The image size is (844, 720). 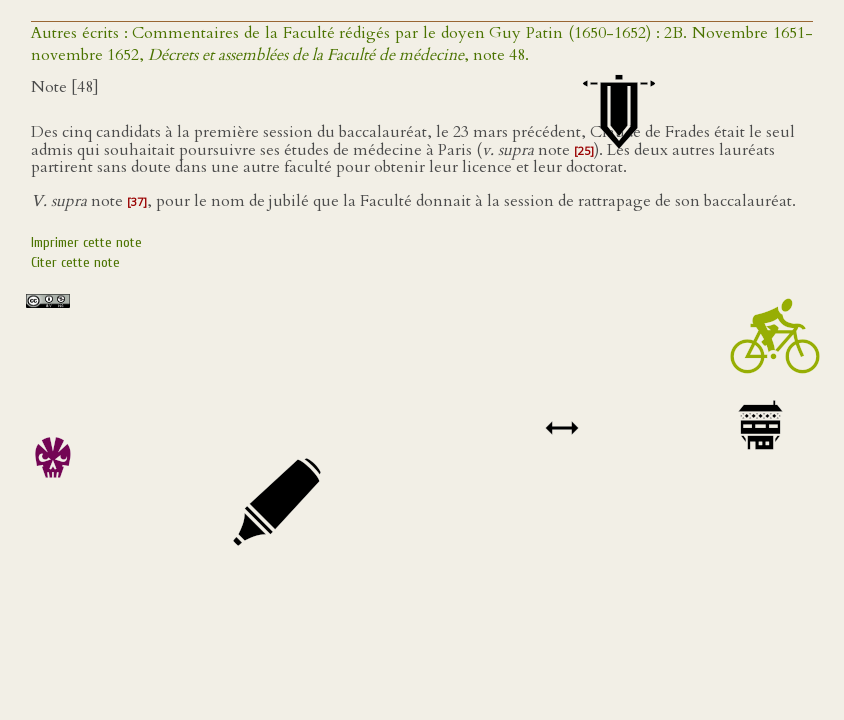 What do you see at coordinates (760, 424) in the screenshot?
I see `access building or fortress in game` at bounding box center [760, 424].